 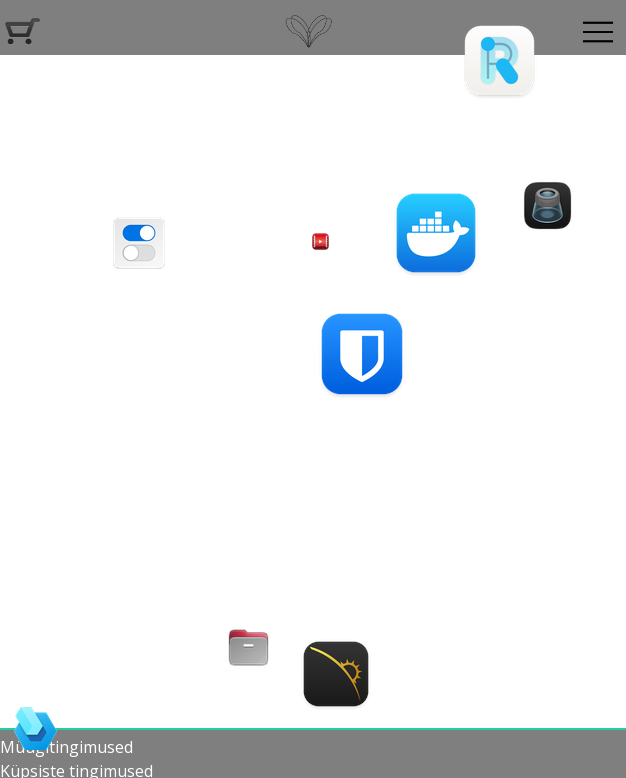 I want to click on launch the starbound game, so click(x=336, y=674).